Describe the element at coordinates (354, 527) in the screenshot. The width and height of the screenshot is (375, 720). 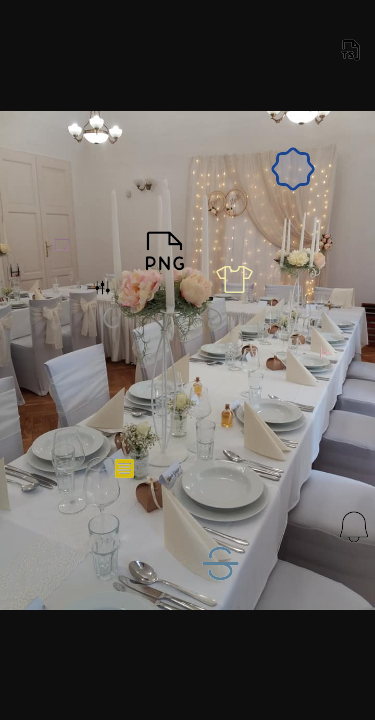
I see `view notifications` at that location.